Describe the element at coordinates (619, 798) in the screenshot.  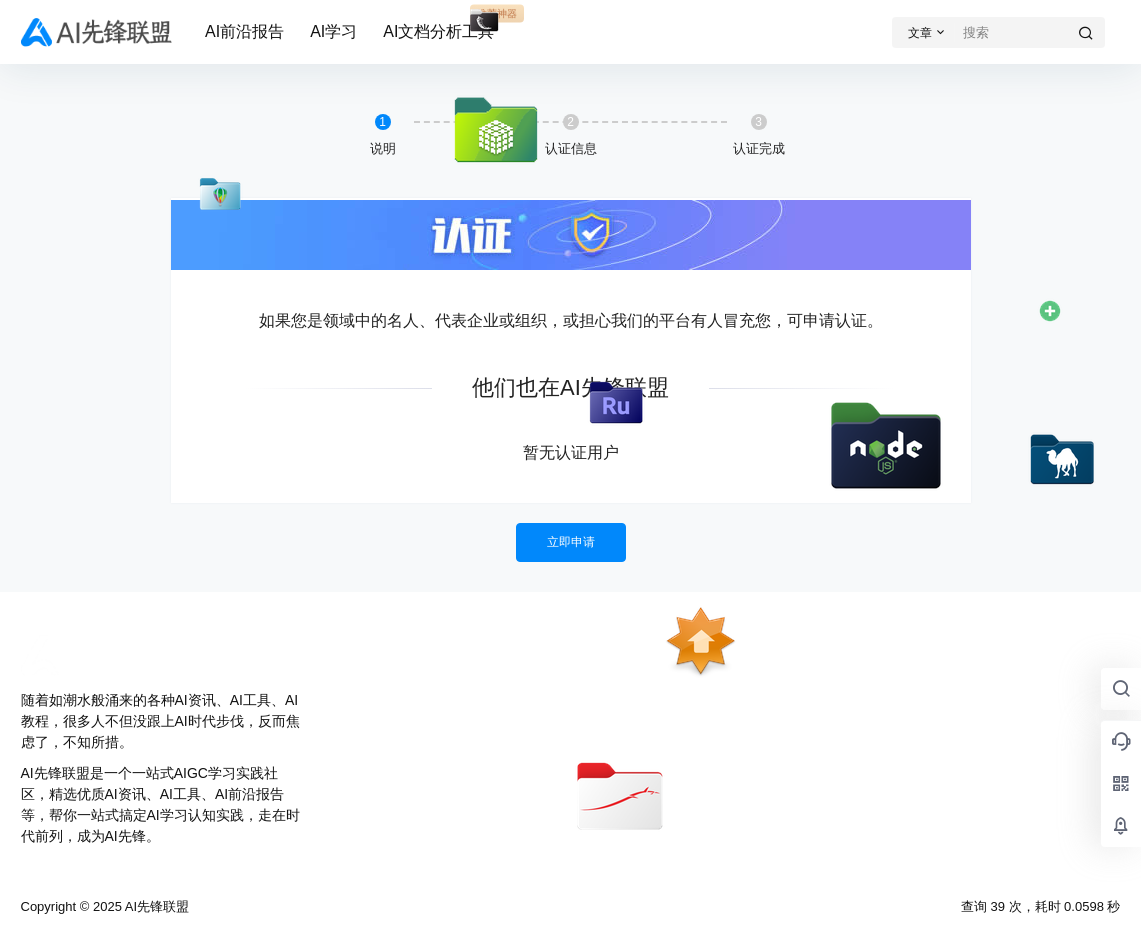
I see `open bitdefender security folder` at that location.